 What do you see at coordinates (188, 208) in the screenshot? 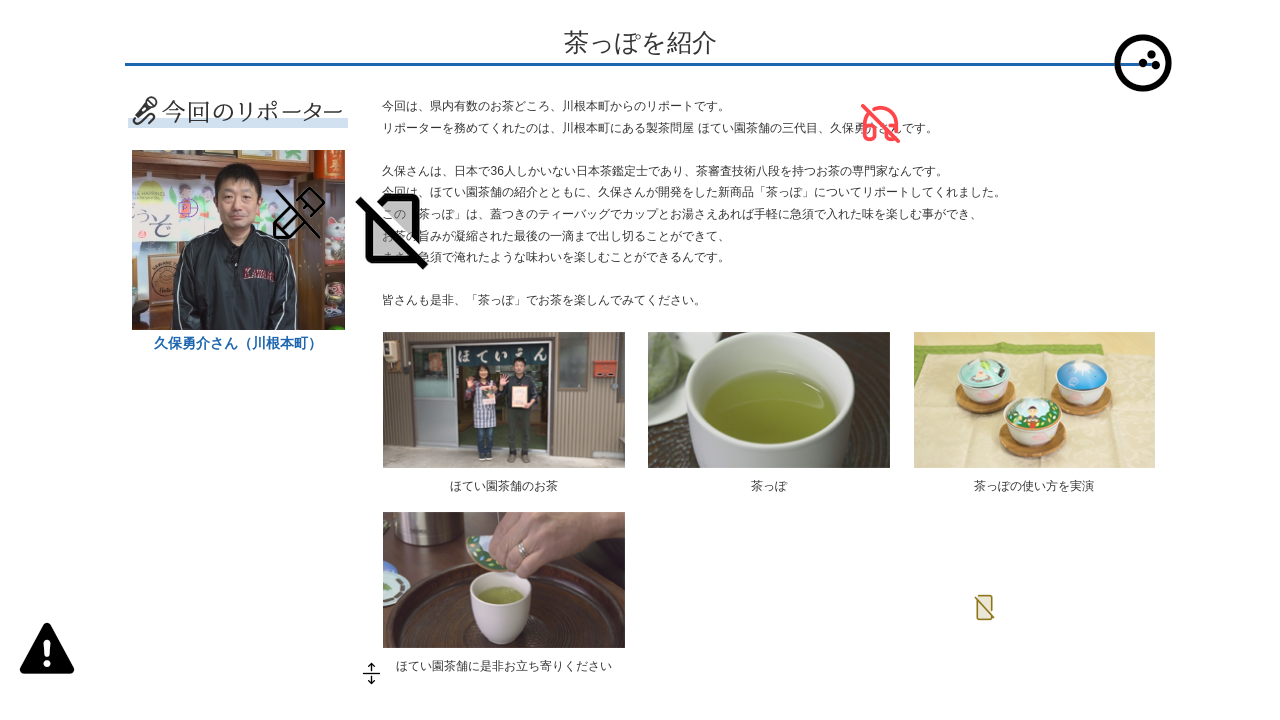
I see `open Microsoft PowerPoint` at bounding box center [188, 208].